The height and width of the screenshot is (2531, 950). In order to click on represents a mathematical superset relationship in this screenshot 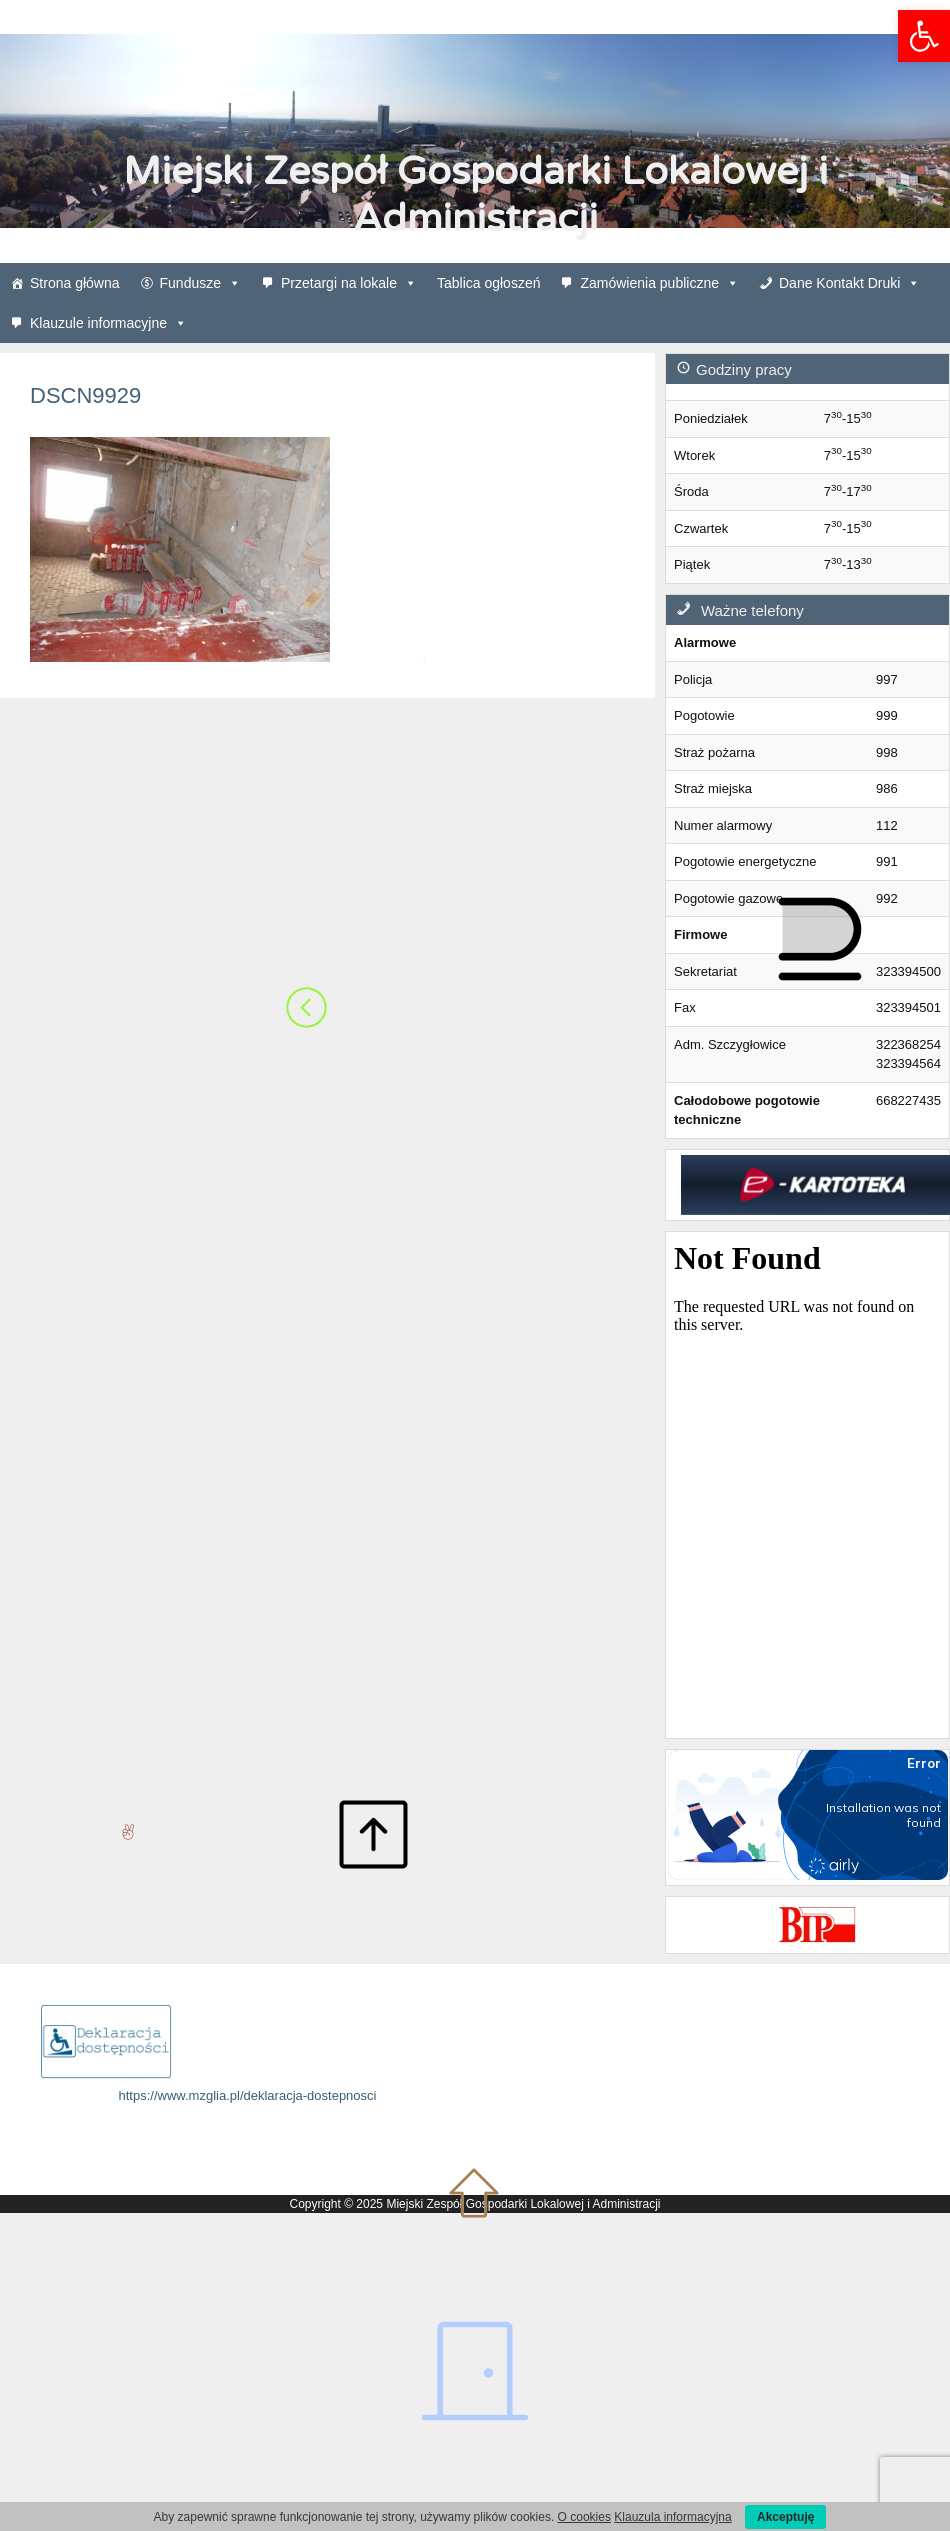, I will do `click(818, 941)`.